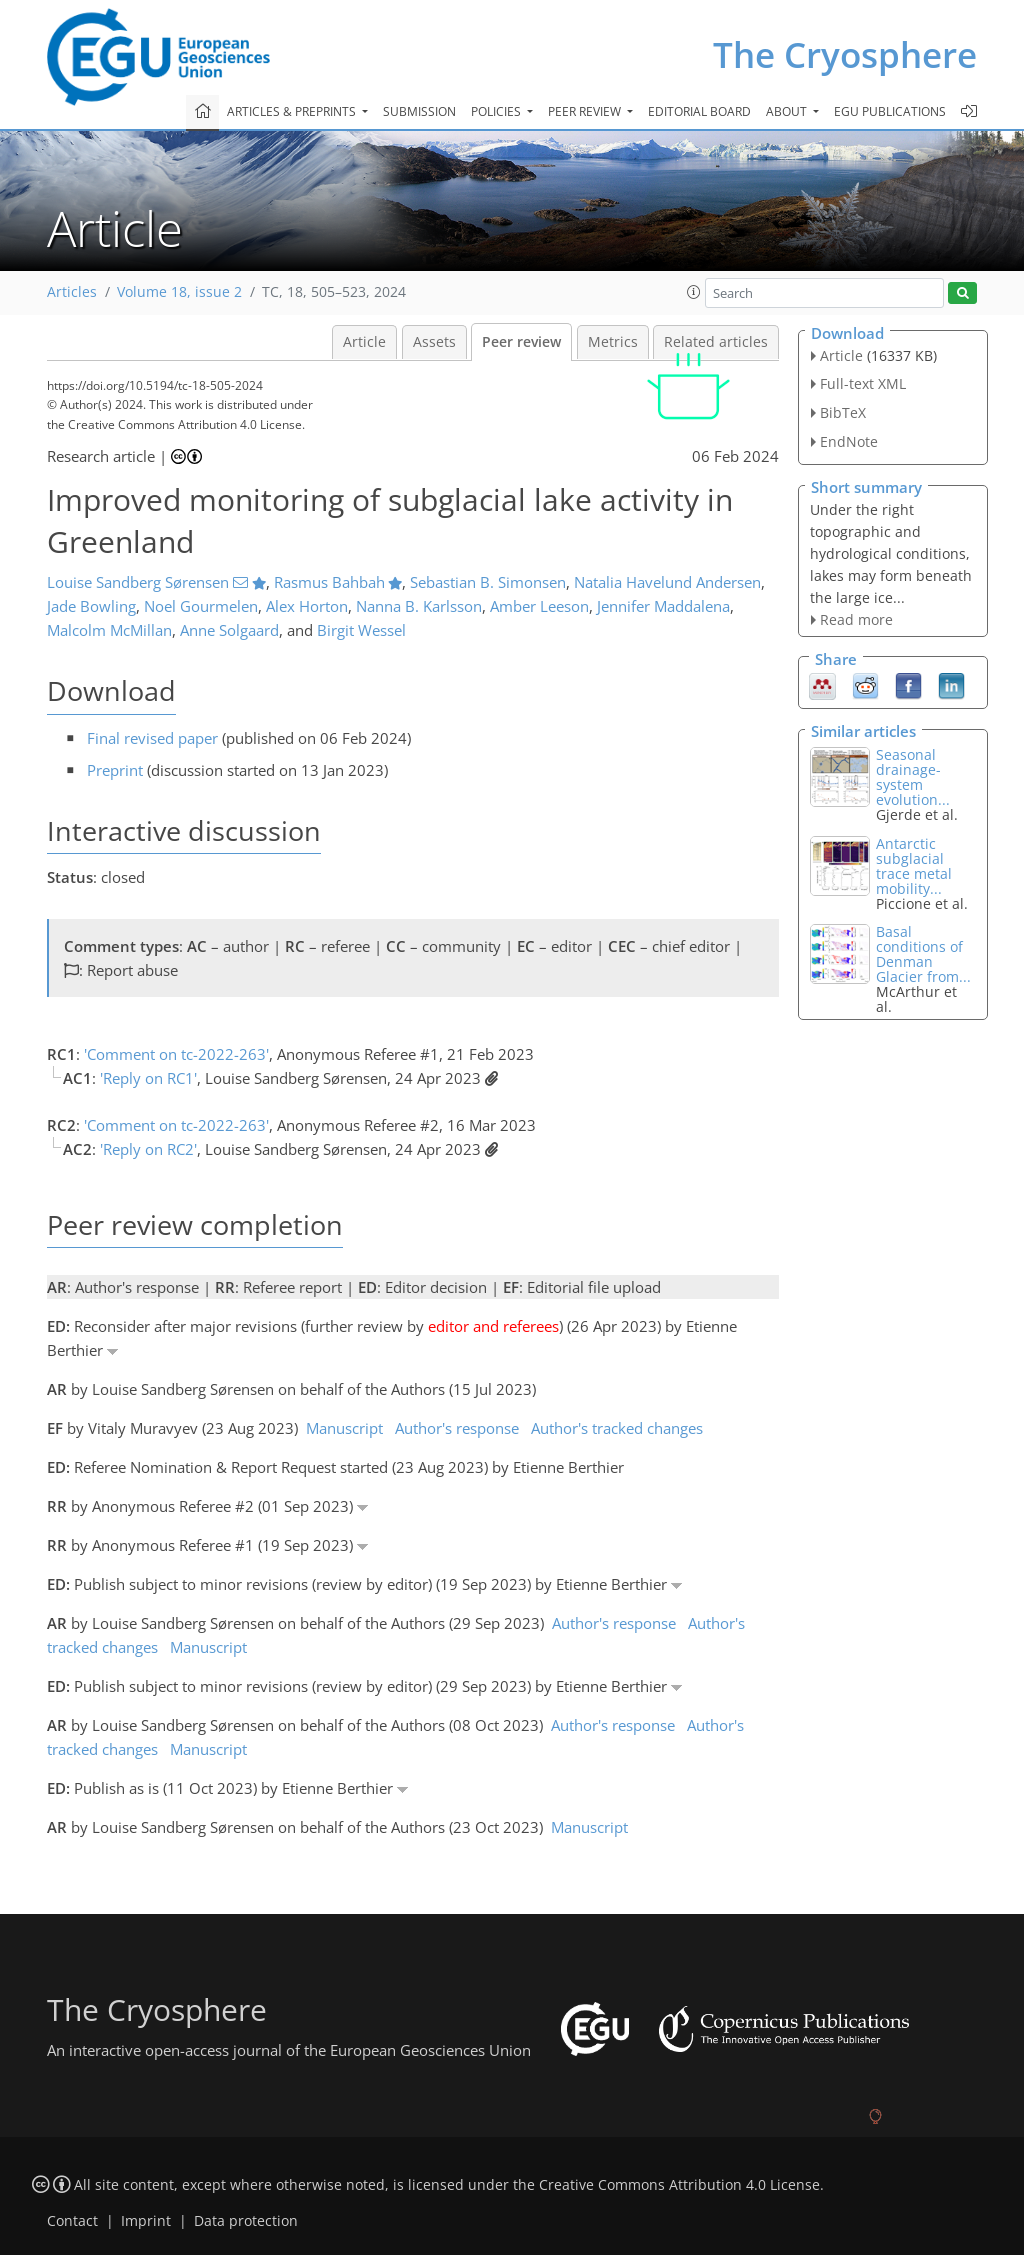 The width and height of the screenshot is (1024, 2255). I want to click on indicates a celebration or birthday event, so click(875, 2116).